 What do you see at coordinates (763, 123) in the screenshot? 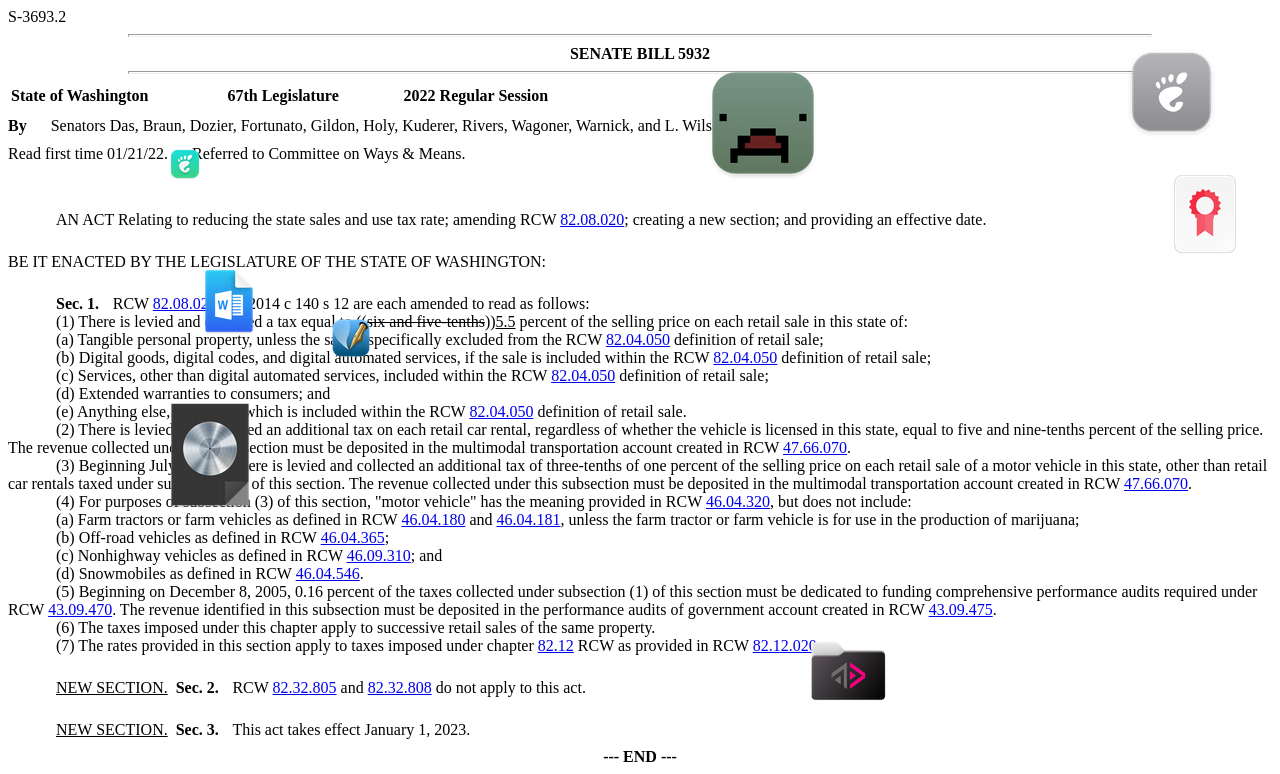
I see `launch unturned game` at bounding box center [763, 123].